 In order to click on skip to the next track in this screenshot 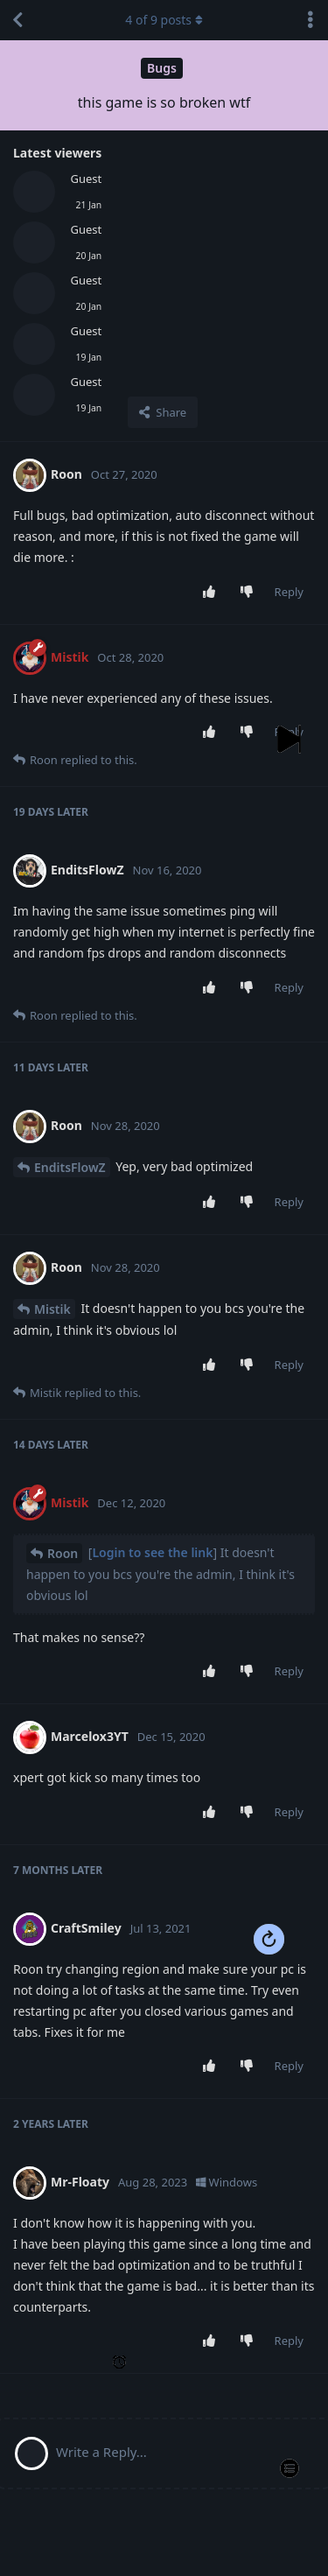, I will do `click(289, 739)`.